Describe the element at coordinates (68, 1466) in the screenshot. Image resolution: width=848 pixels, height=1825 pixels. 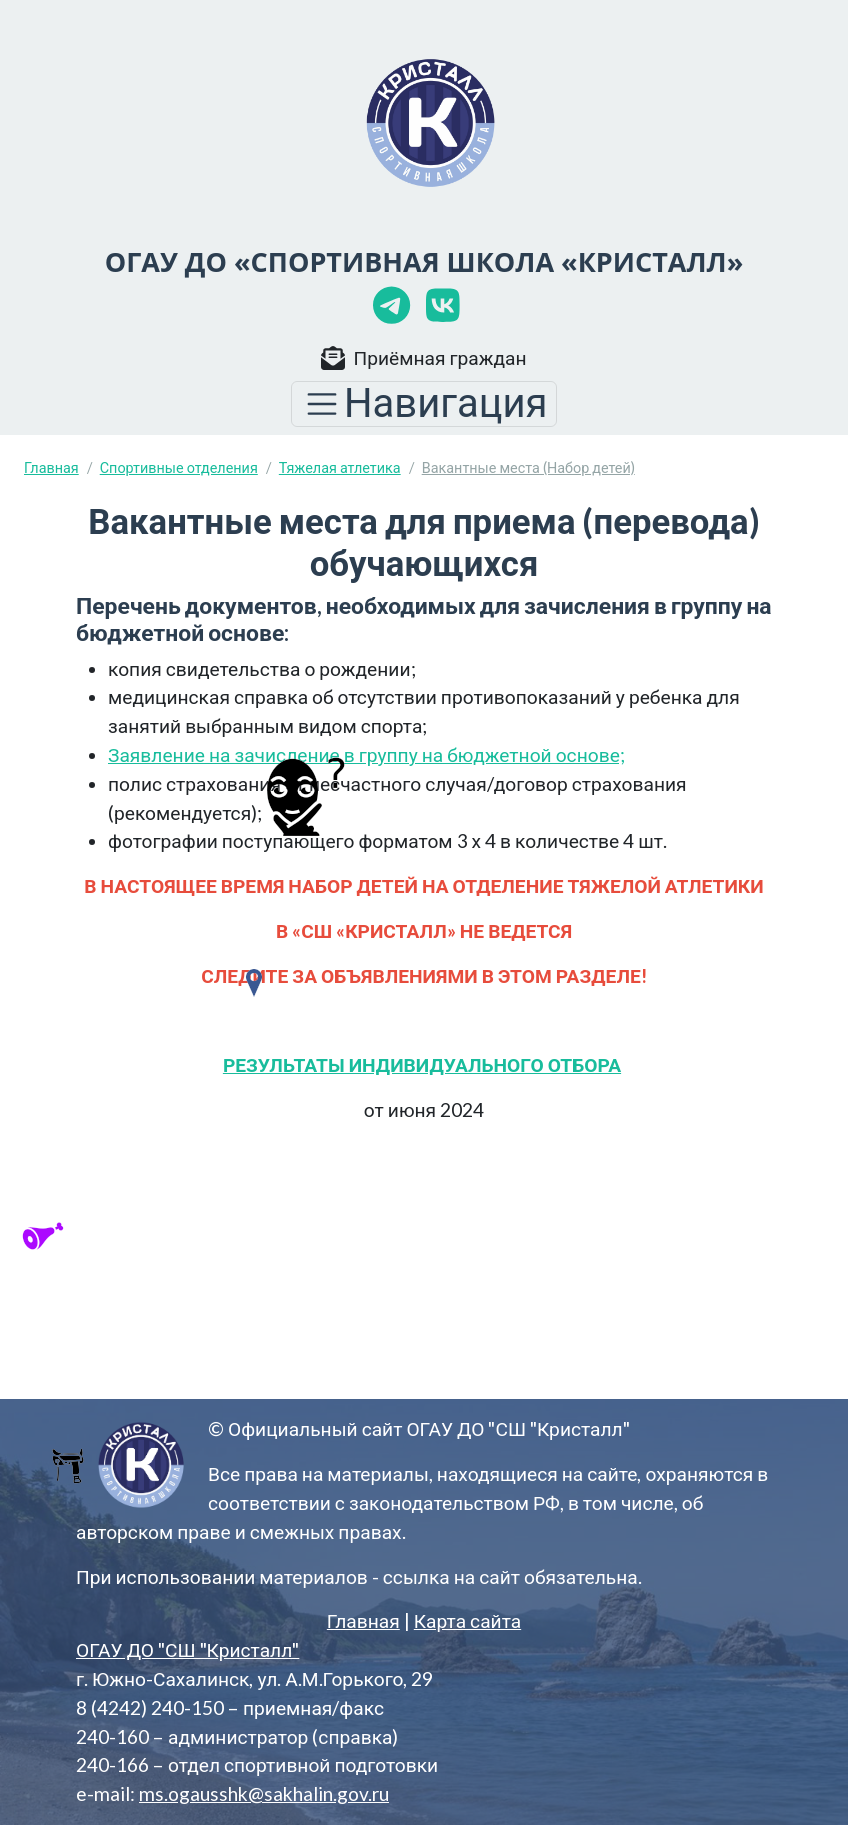
I see `equip saddle to mount` at that location.